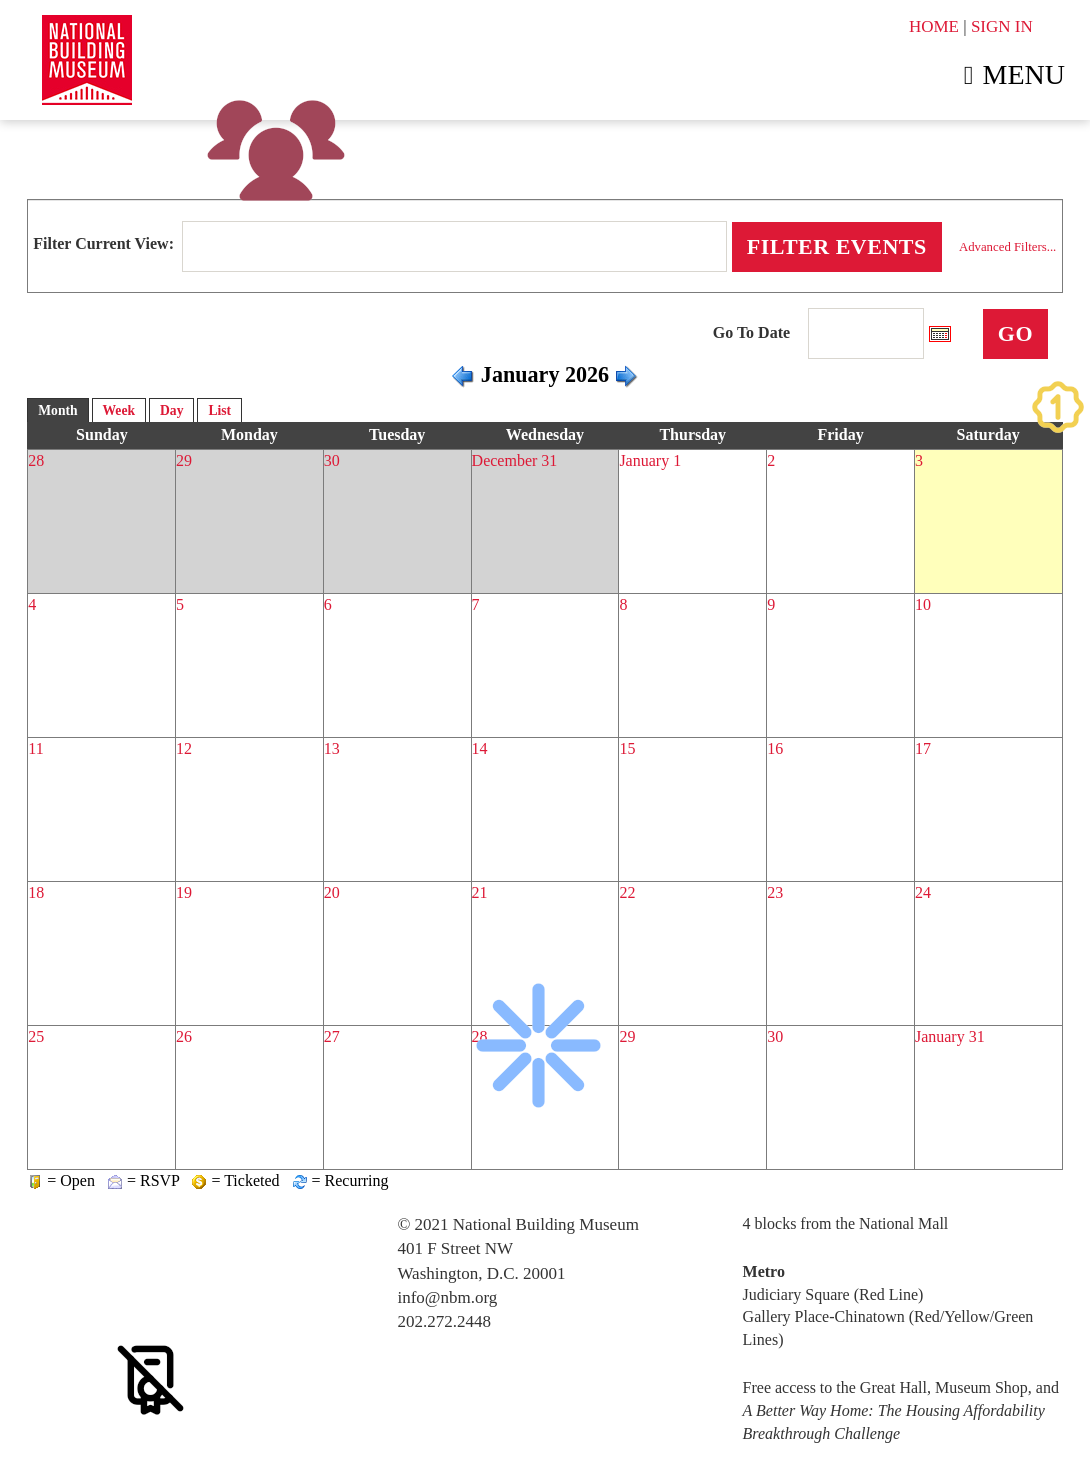 This screenshot has width=1090, height=1469. I want to click on connect to Zapier automation platform, so click(538, 1045).